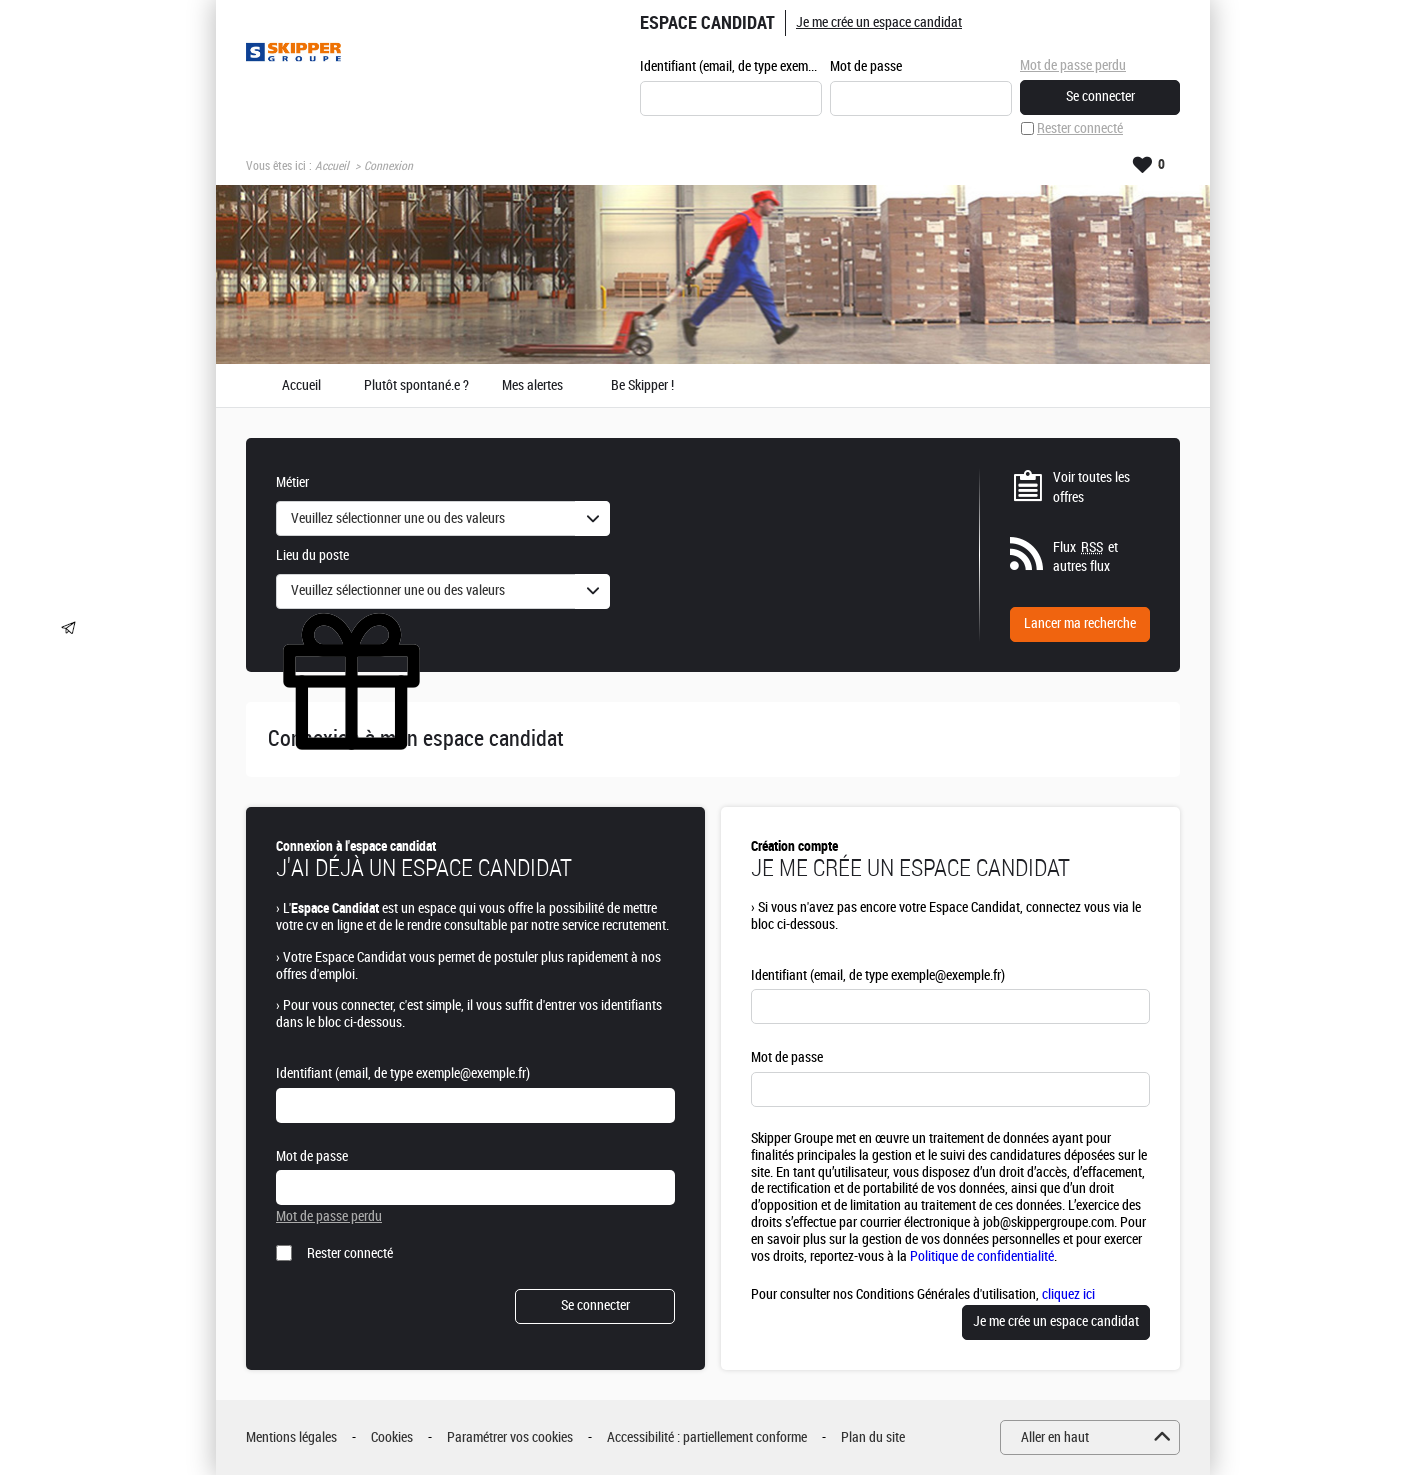 This screenshot has height=1475, width=1426. I want to click on open Telegram messaging app, so click(69, 628).